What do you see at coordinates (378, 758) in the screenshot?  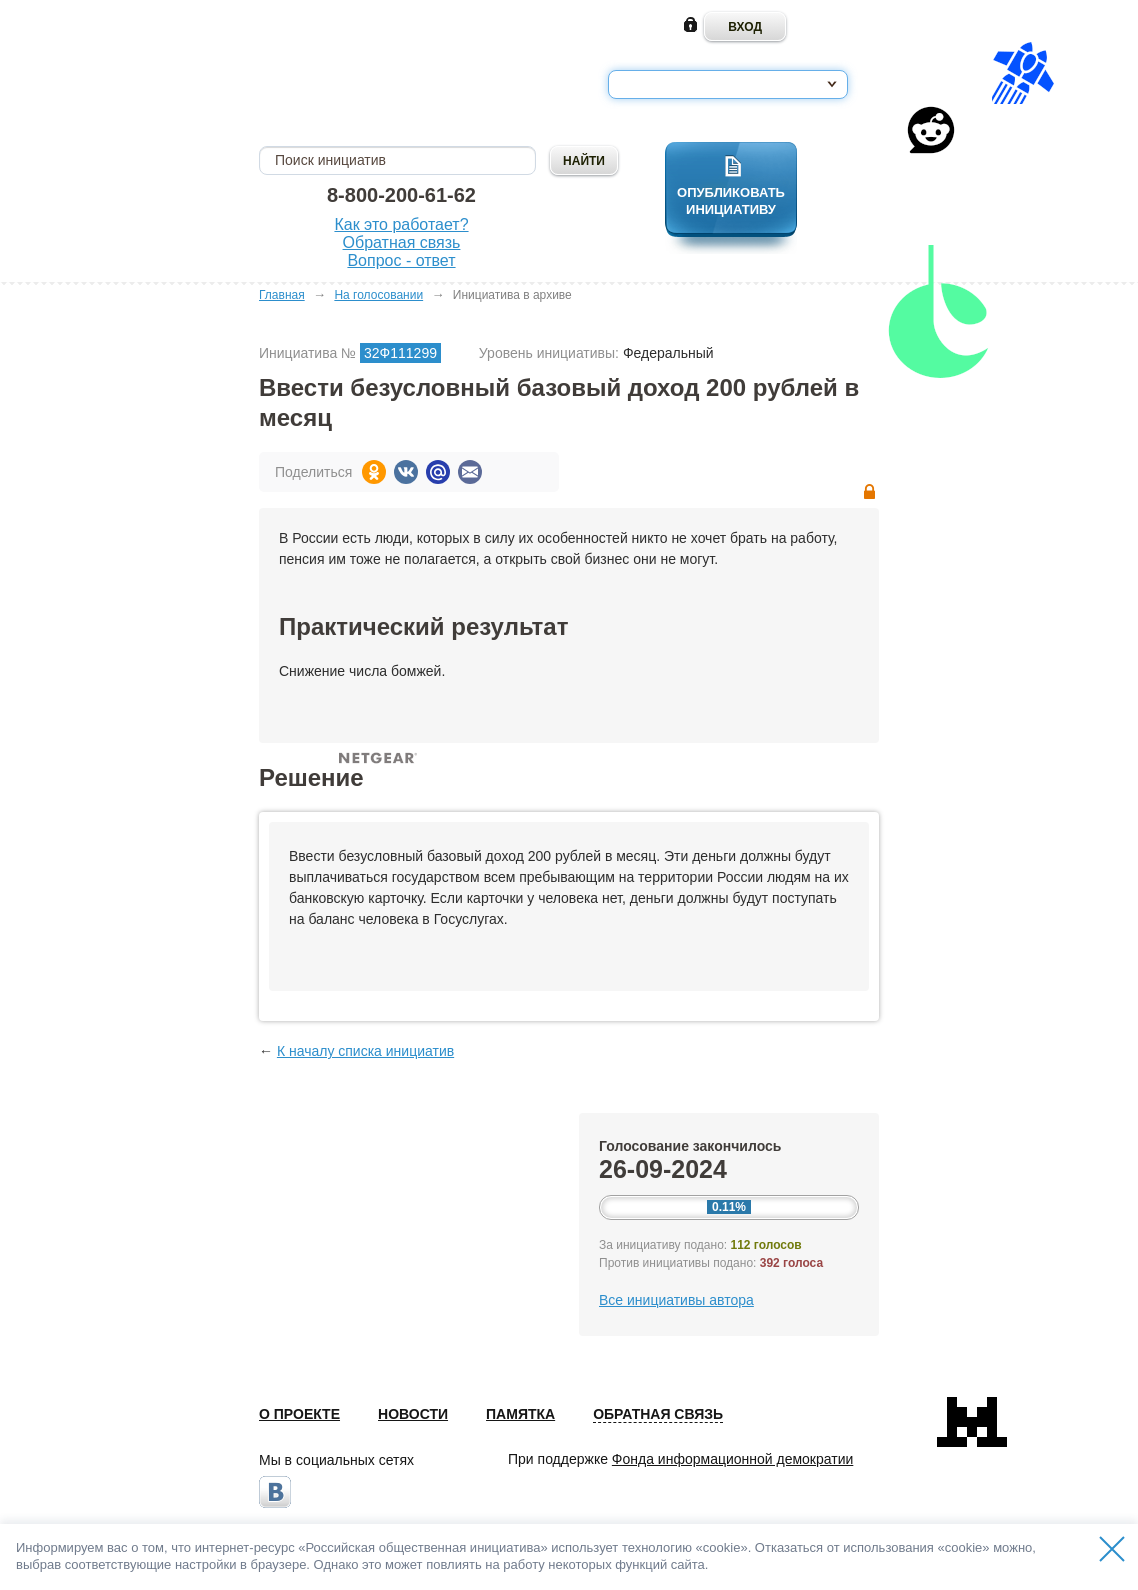 I see `netgear brand logo` at bounding box center [378, 758].